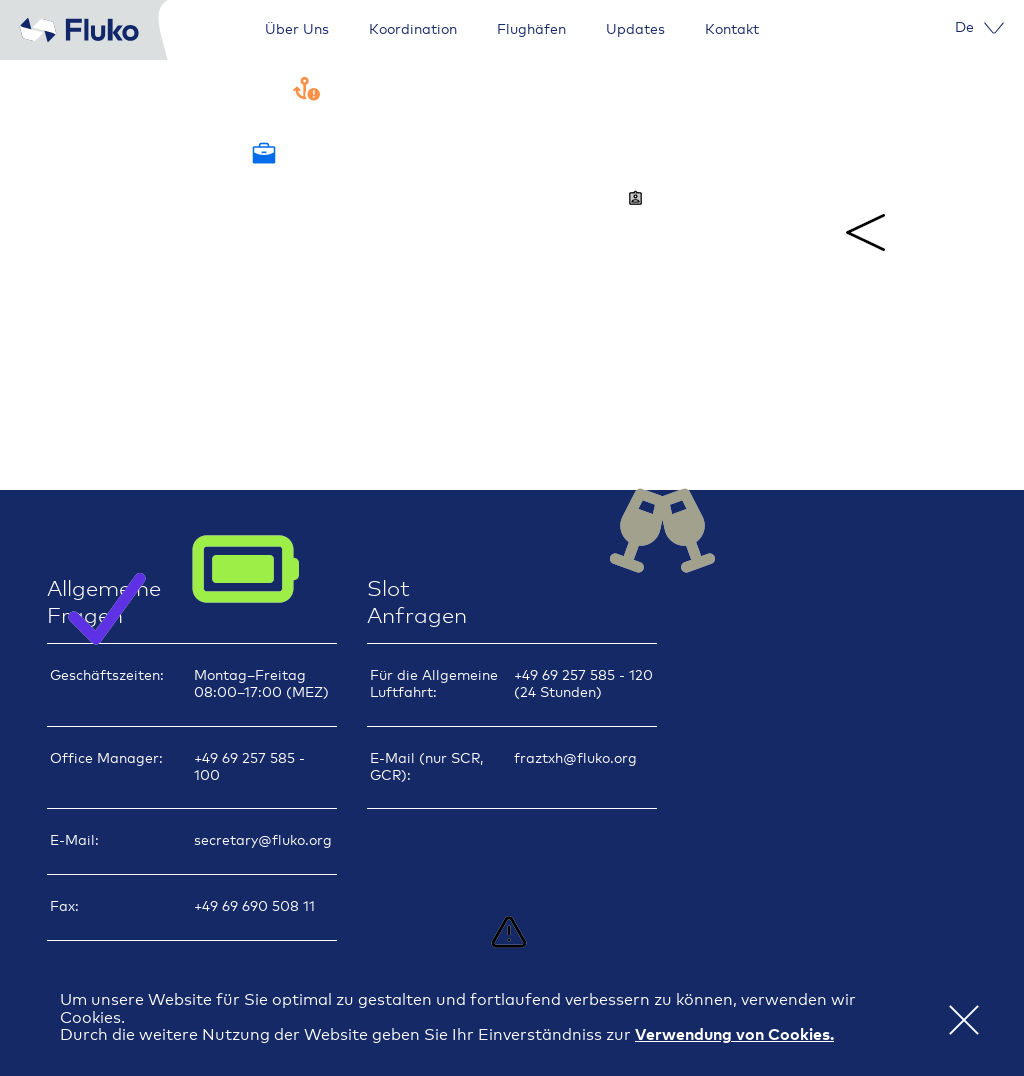 This screenshot has width=1024, height=1076. Describe the element at coordinates (243, 569) in the screenshot. I see `indicates battery is fully charged` at that location.